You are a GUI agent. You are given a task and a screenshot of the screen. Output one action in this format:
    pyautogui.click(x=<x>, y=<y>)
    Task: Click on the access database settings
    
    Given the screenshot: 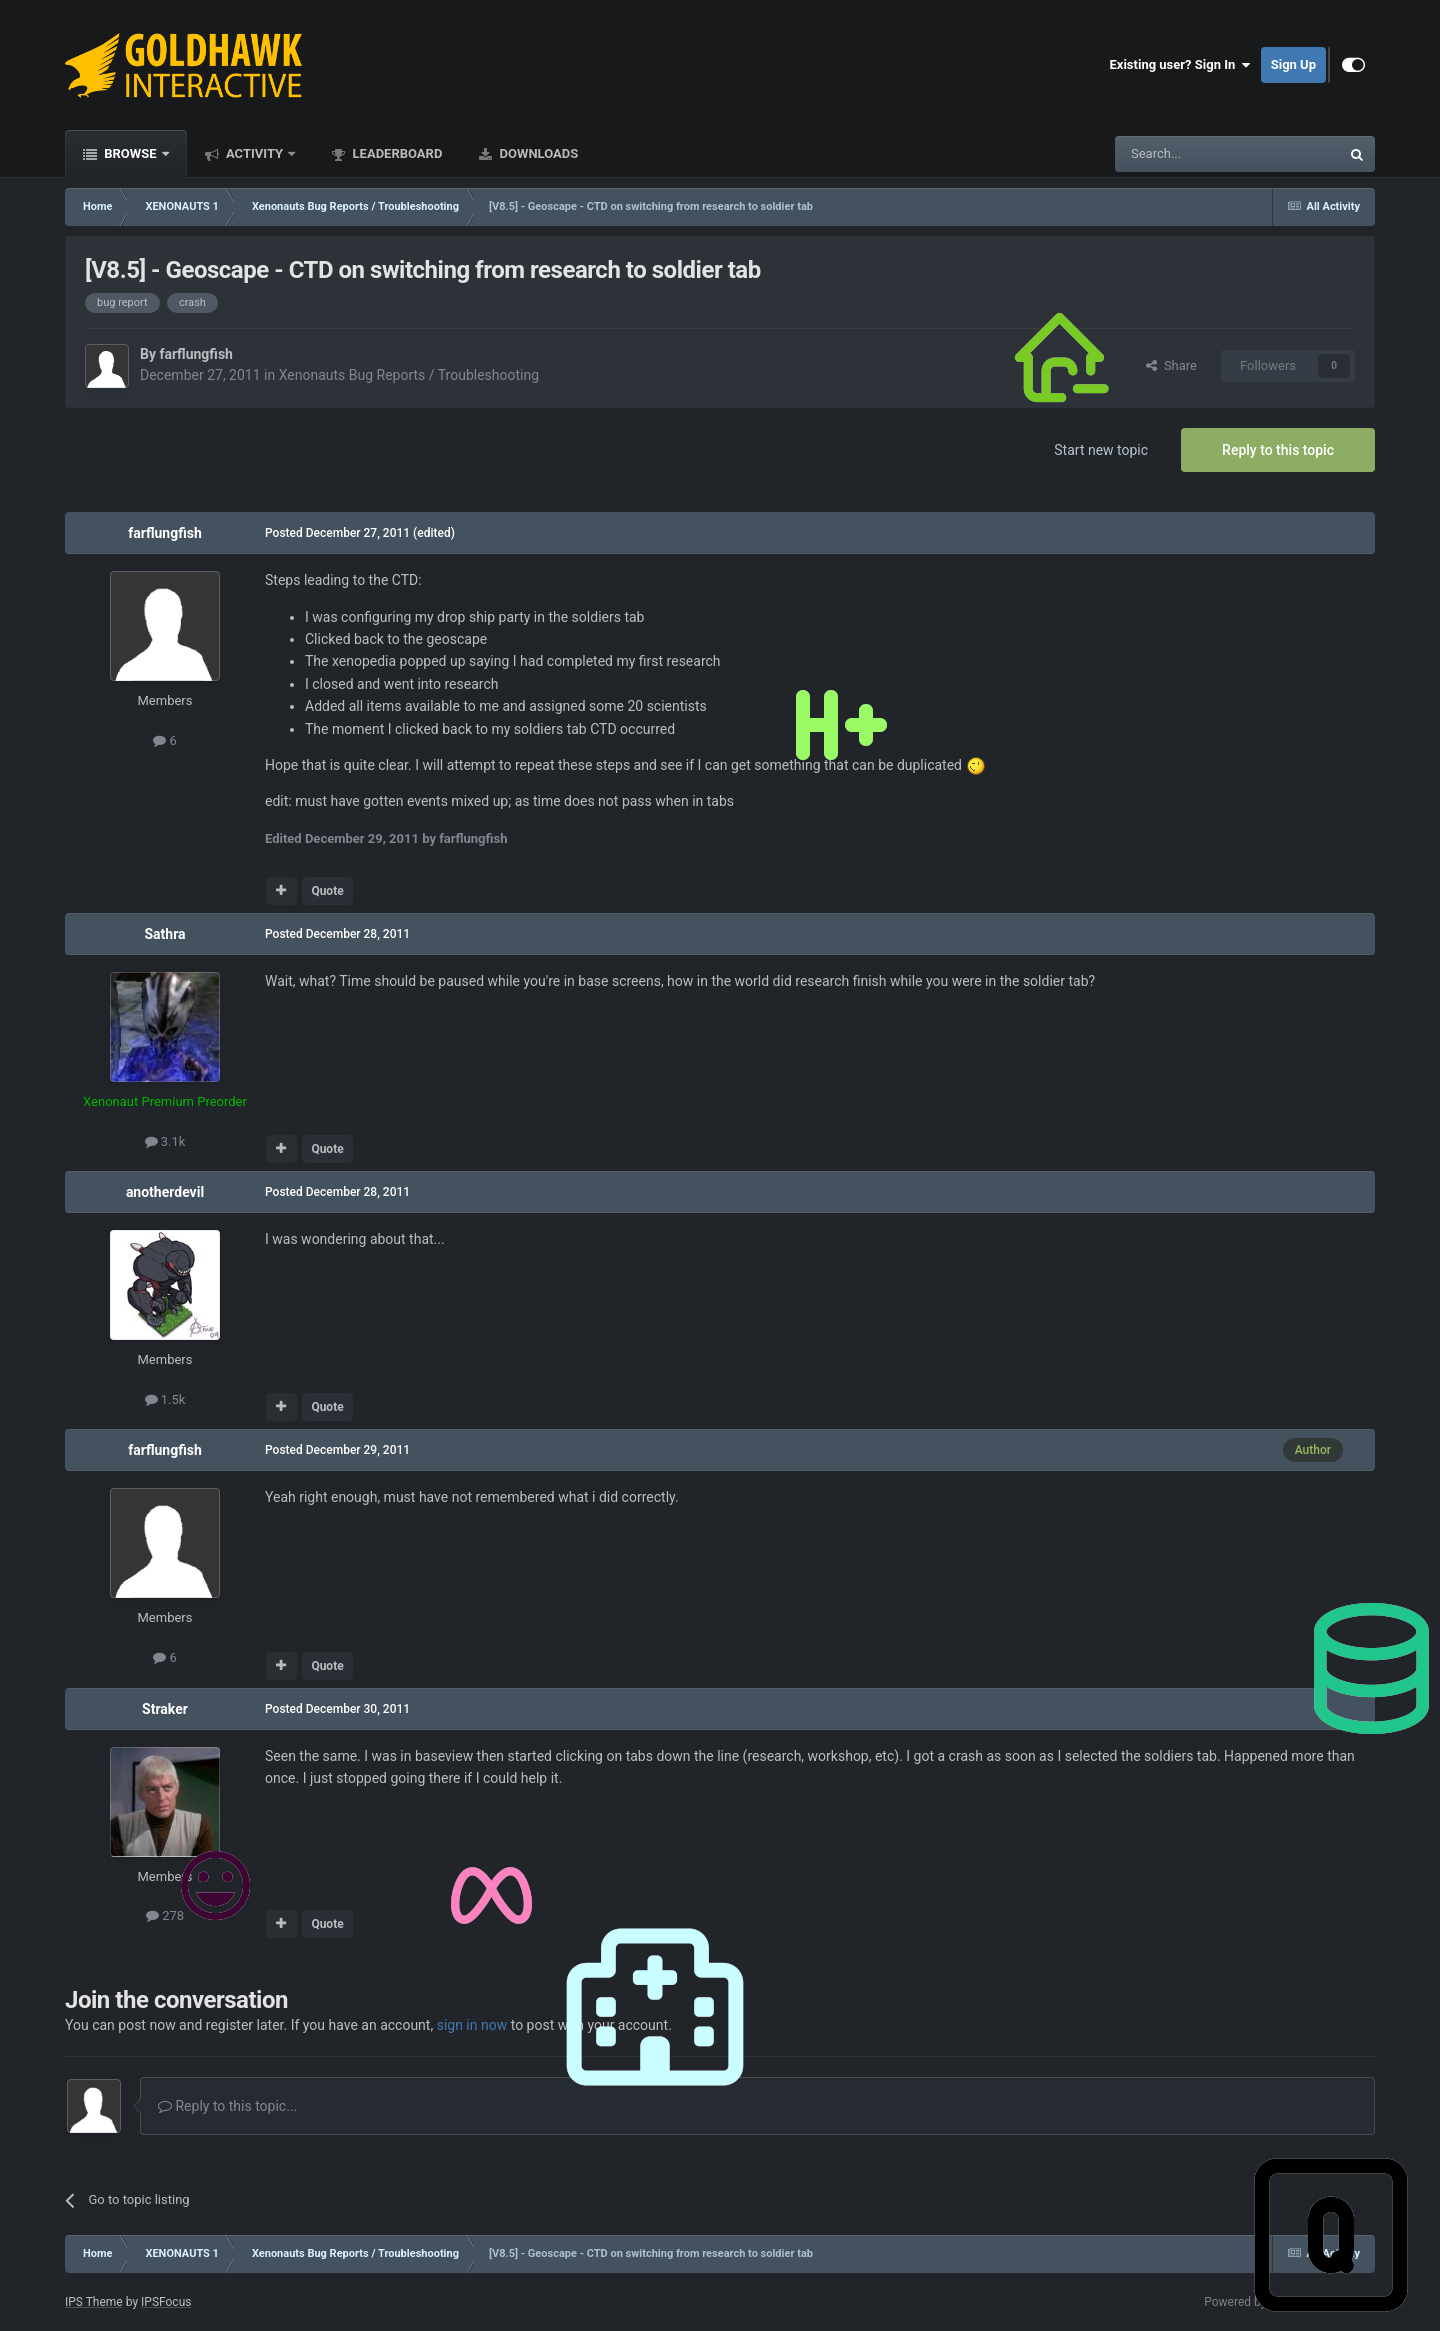 What is the action you would take?
    pyautogui.click(x=1371, y=1668)
    